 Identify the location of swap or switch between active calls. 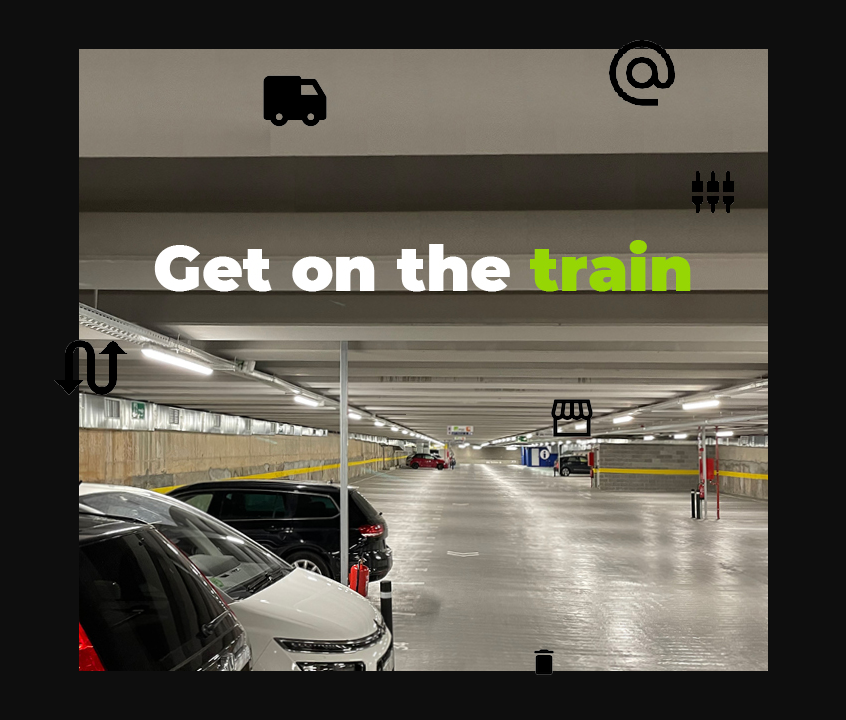
(91, 369).